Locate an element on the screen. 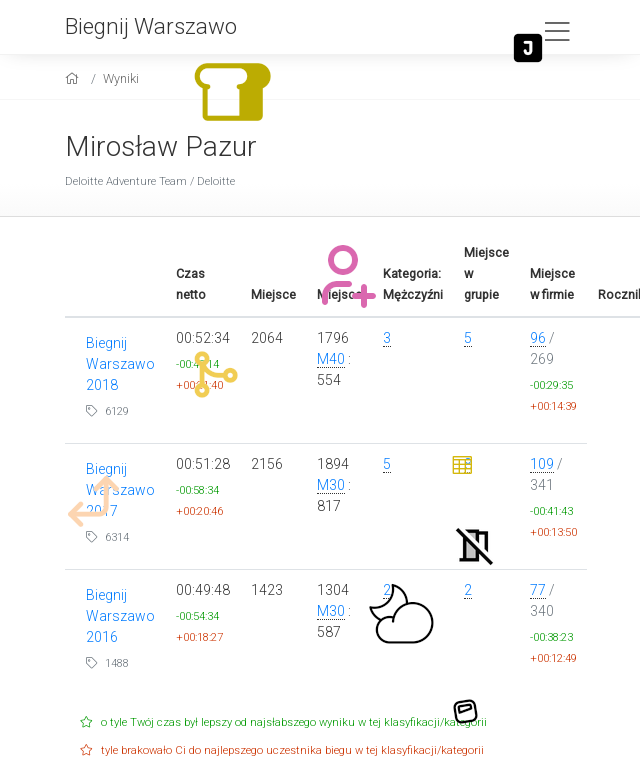  add a new contact or friend is located at coordinates (343, 275).